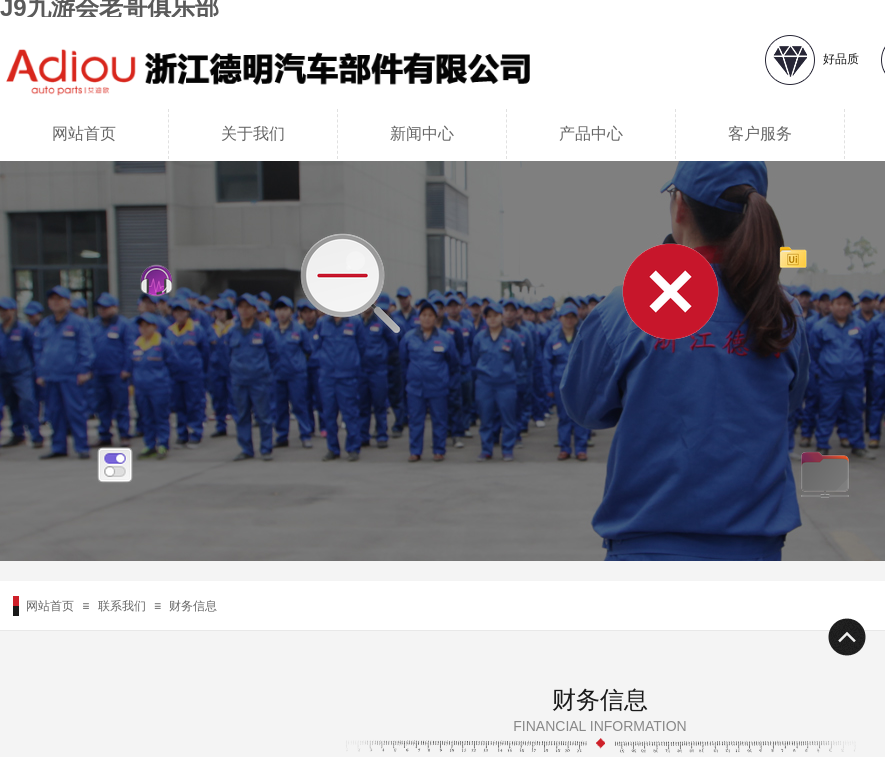  Describe the element at coordinates (115, 465) in the screenshot. I see `open unity tweak tool settings` at that location.